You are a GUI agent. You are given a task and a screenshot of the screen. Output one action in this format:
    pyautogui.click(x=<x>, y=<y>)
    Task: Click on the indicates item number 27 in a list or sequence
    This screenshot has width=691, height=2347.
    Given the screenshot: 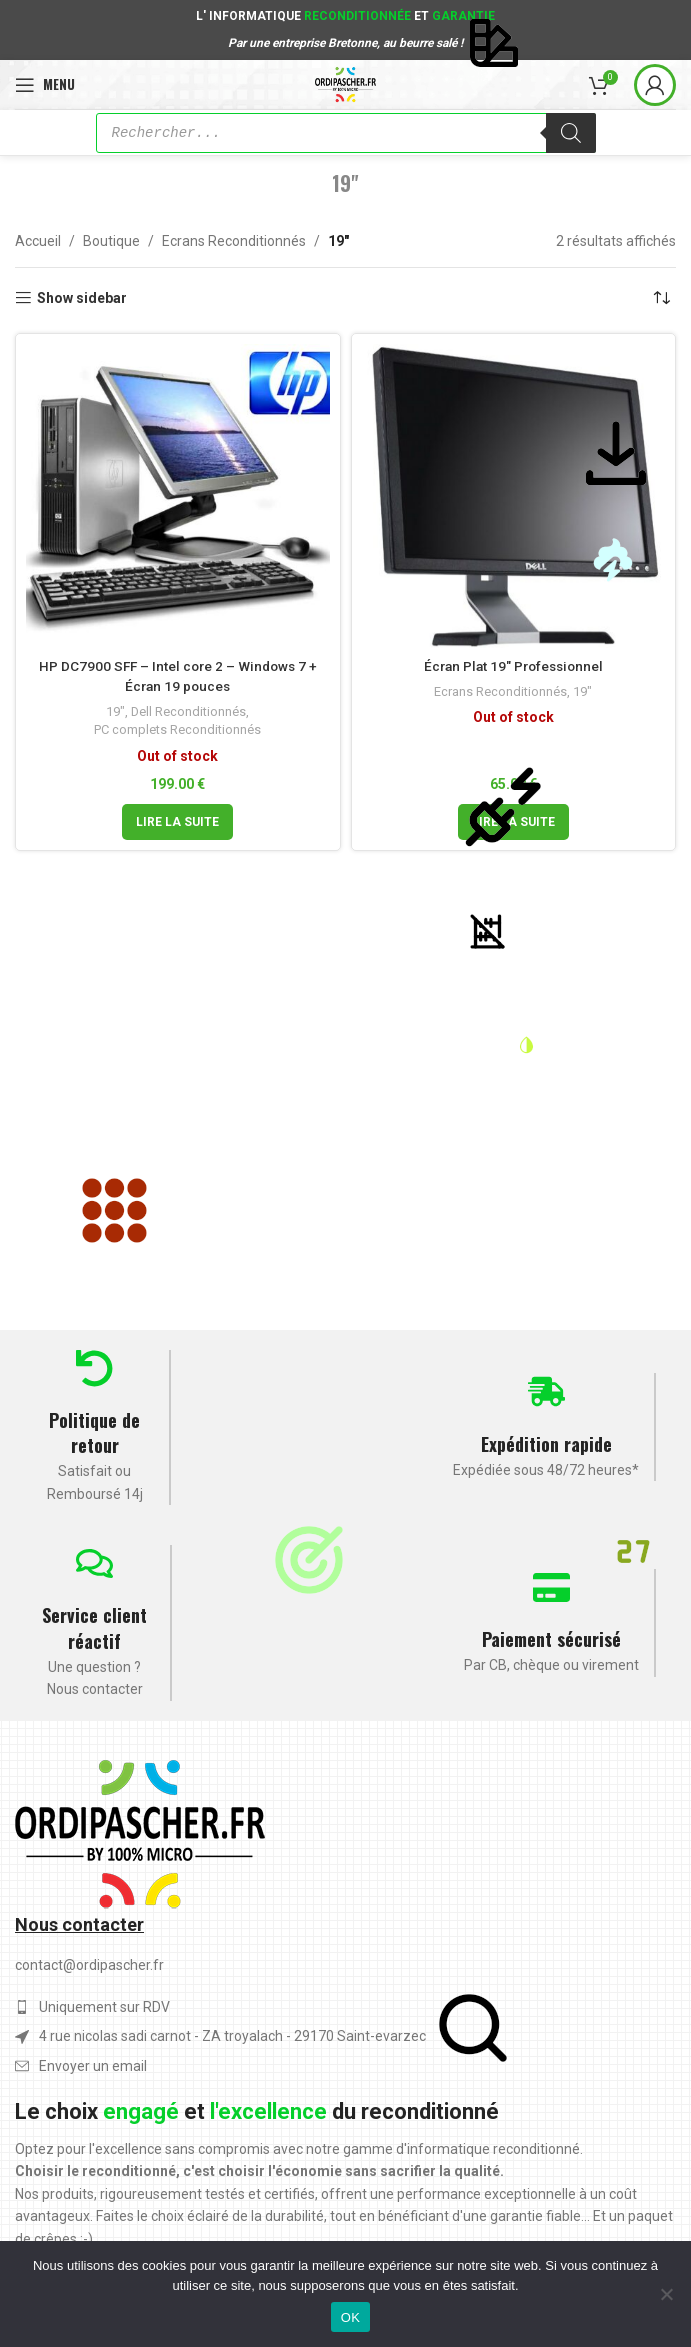 What is the action you would take?
    pyautogui.click(x=633, y=1551)
    